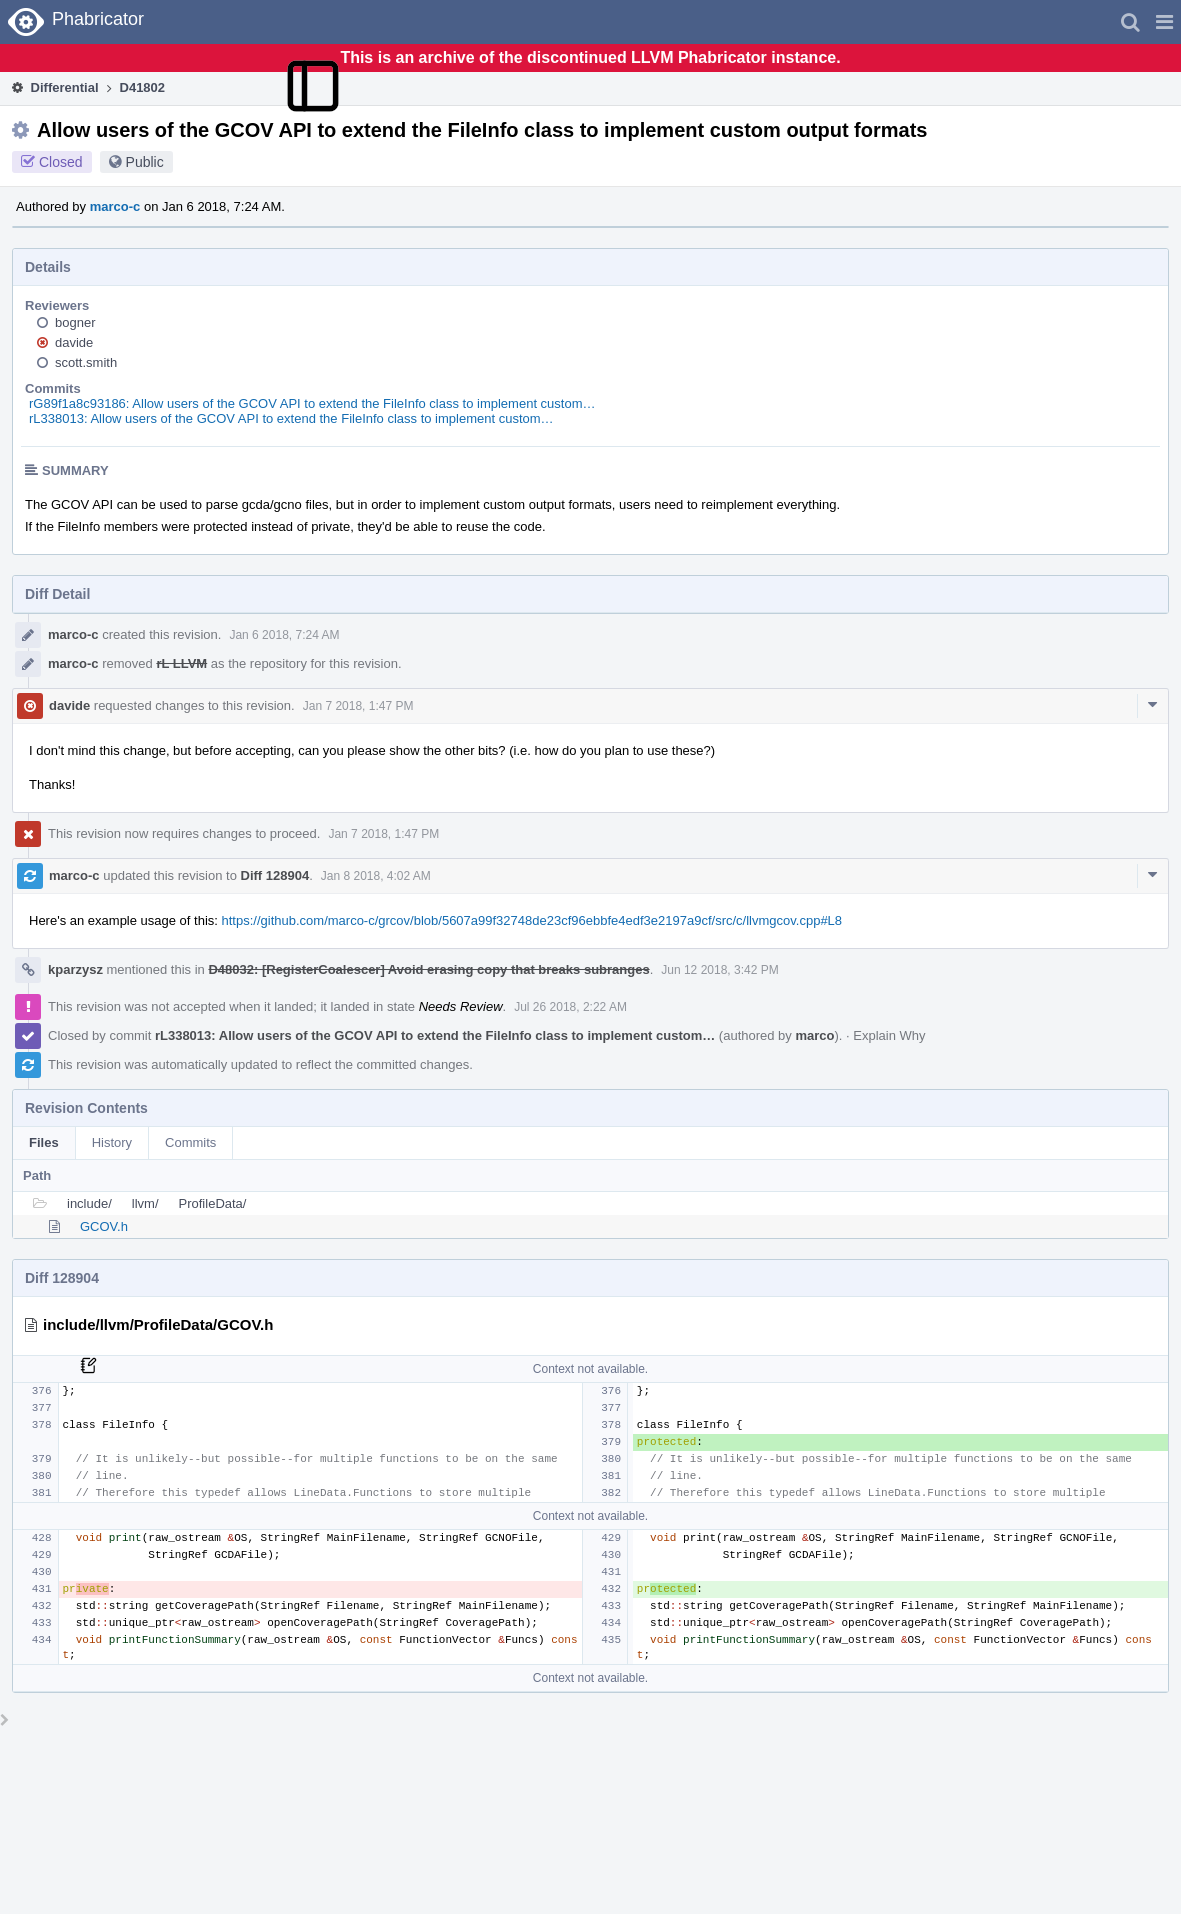 This screenshot has width=1181, height=1914. What do you see at coordinates (313, 86) in the screenshot?
I see `toggle sidebar navigation` at bounding box center [313, 86].